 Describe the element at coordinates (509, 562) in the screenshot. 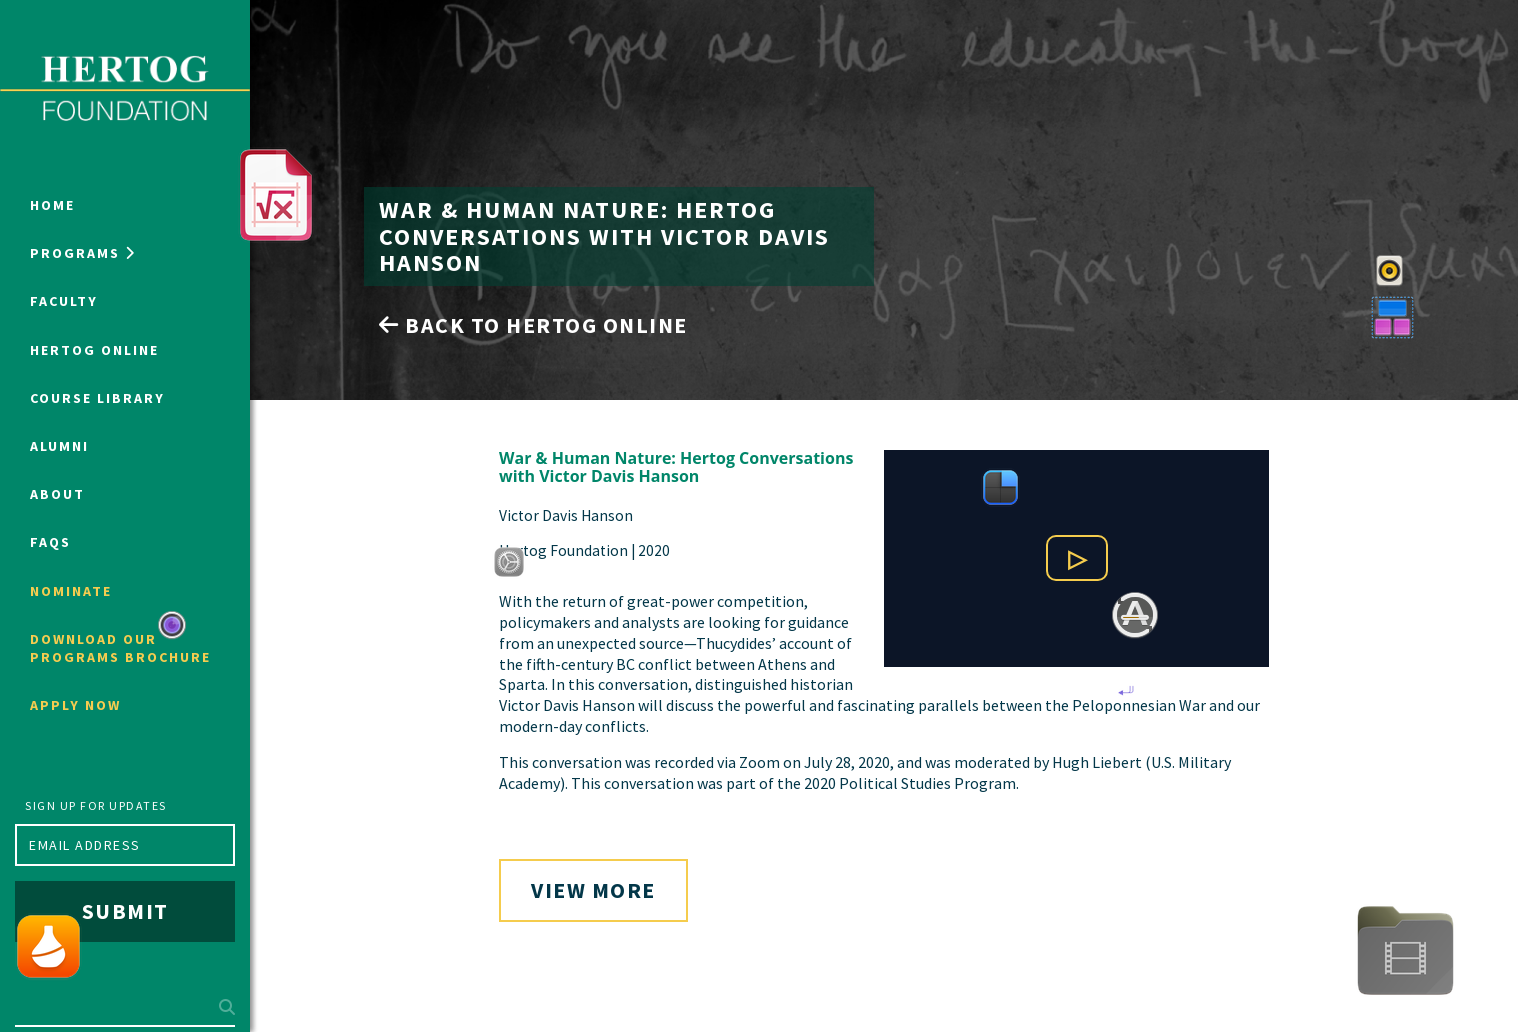

I see `open system settings` at that location.